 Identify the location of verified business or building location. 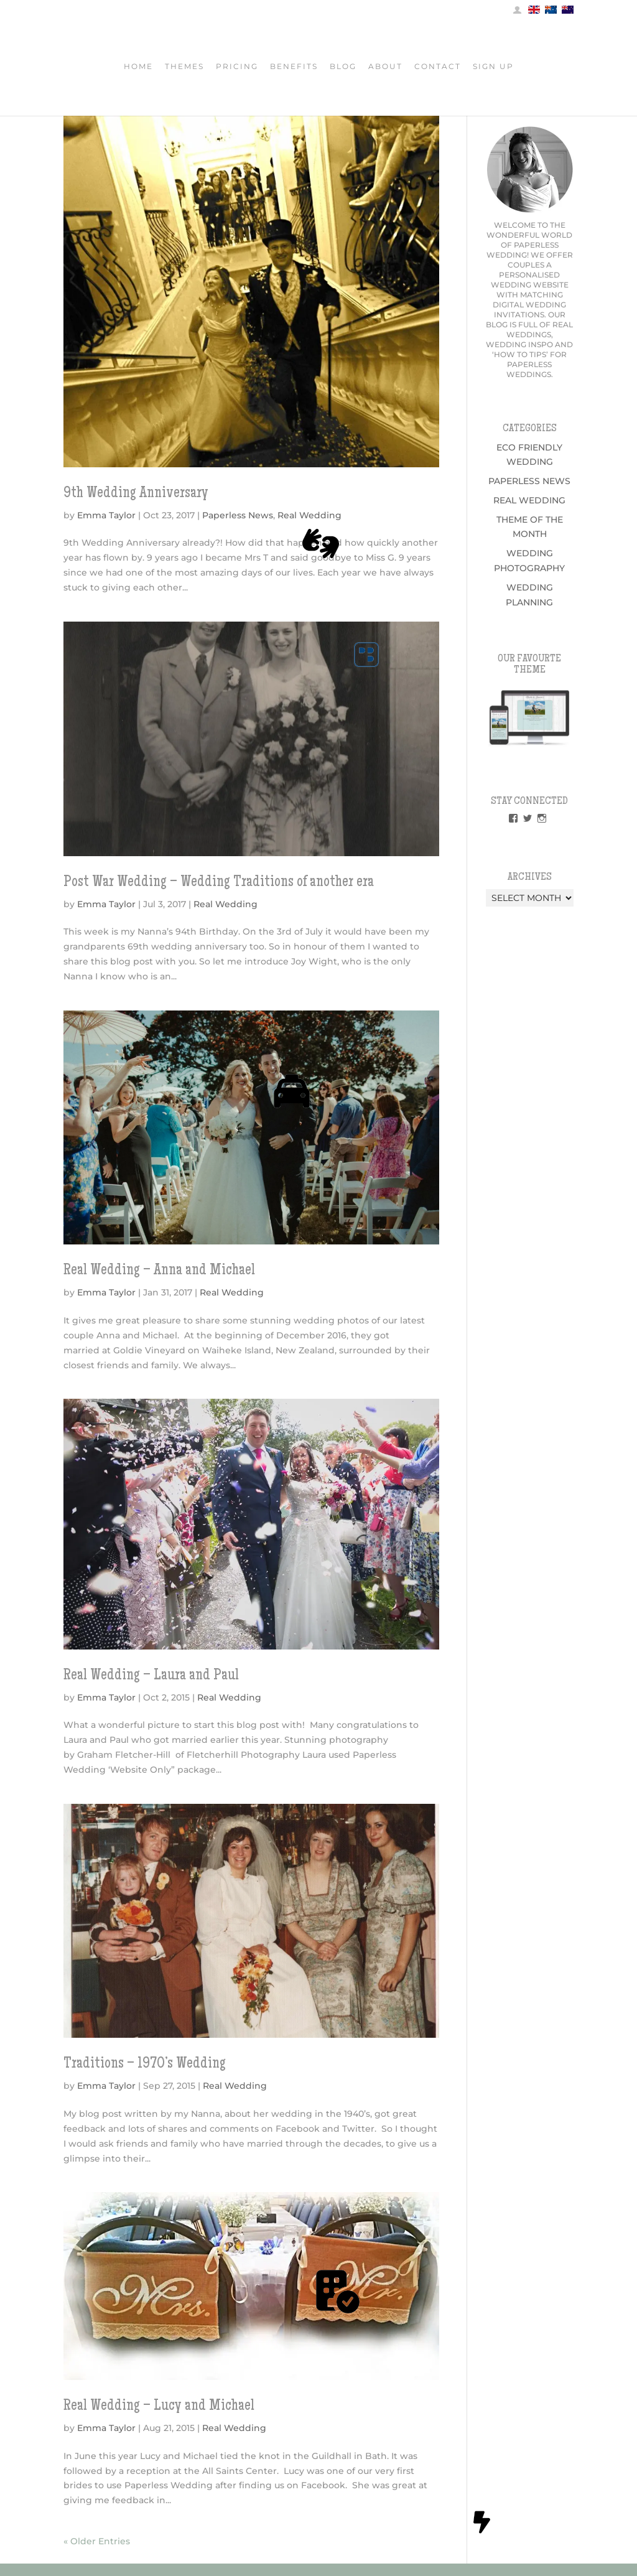
(337, 2290).